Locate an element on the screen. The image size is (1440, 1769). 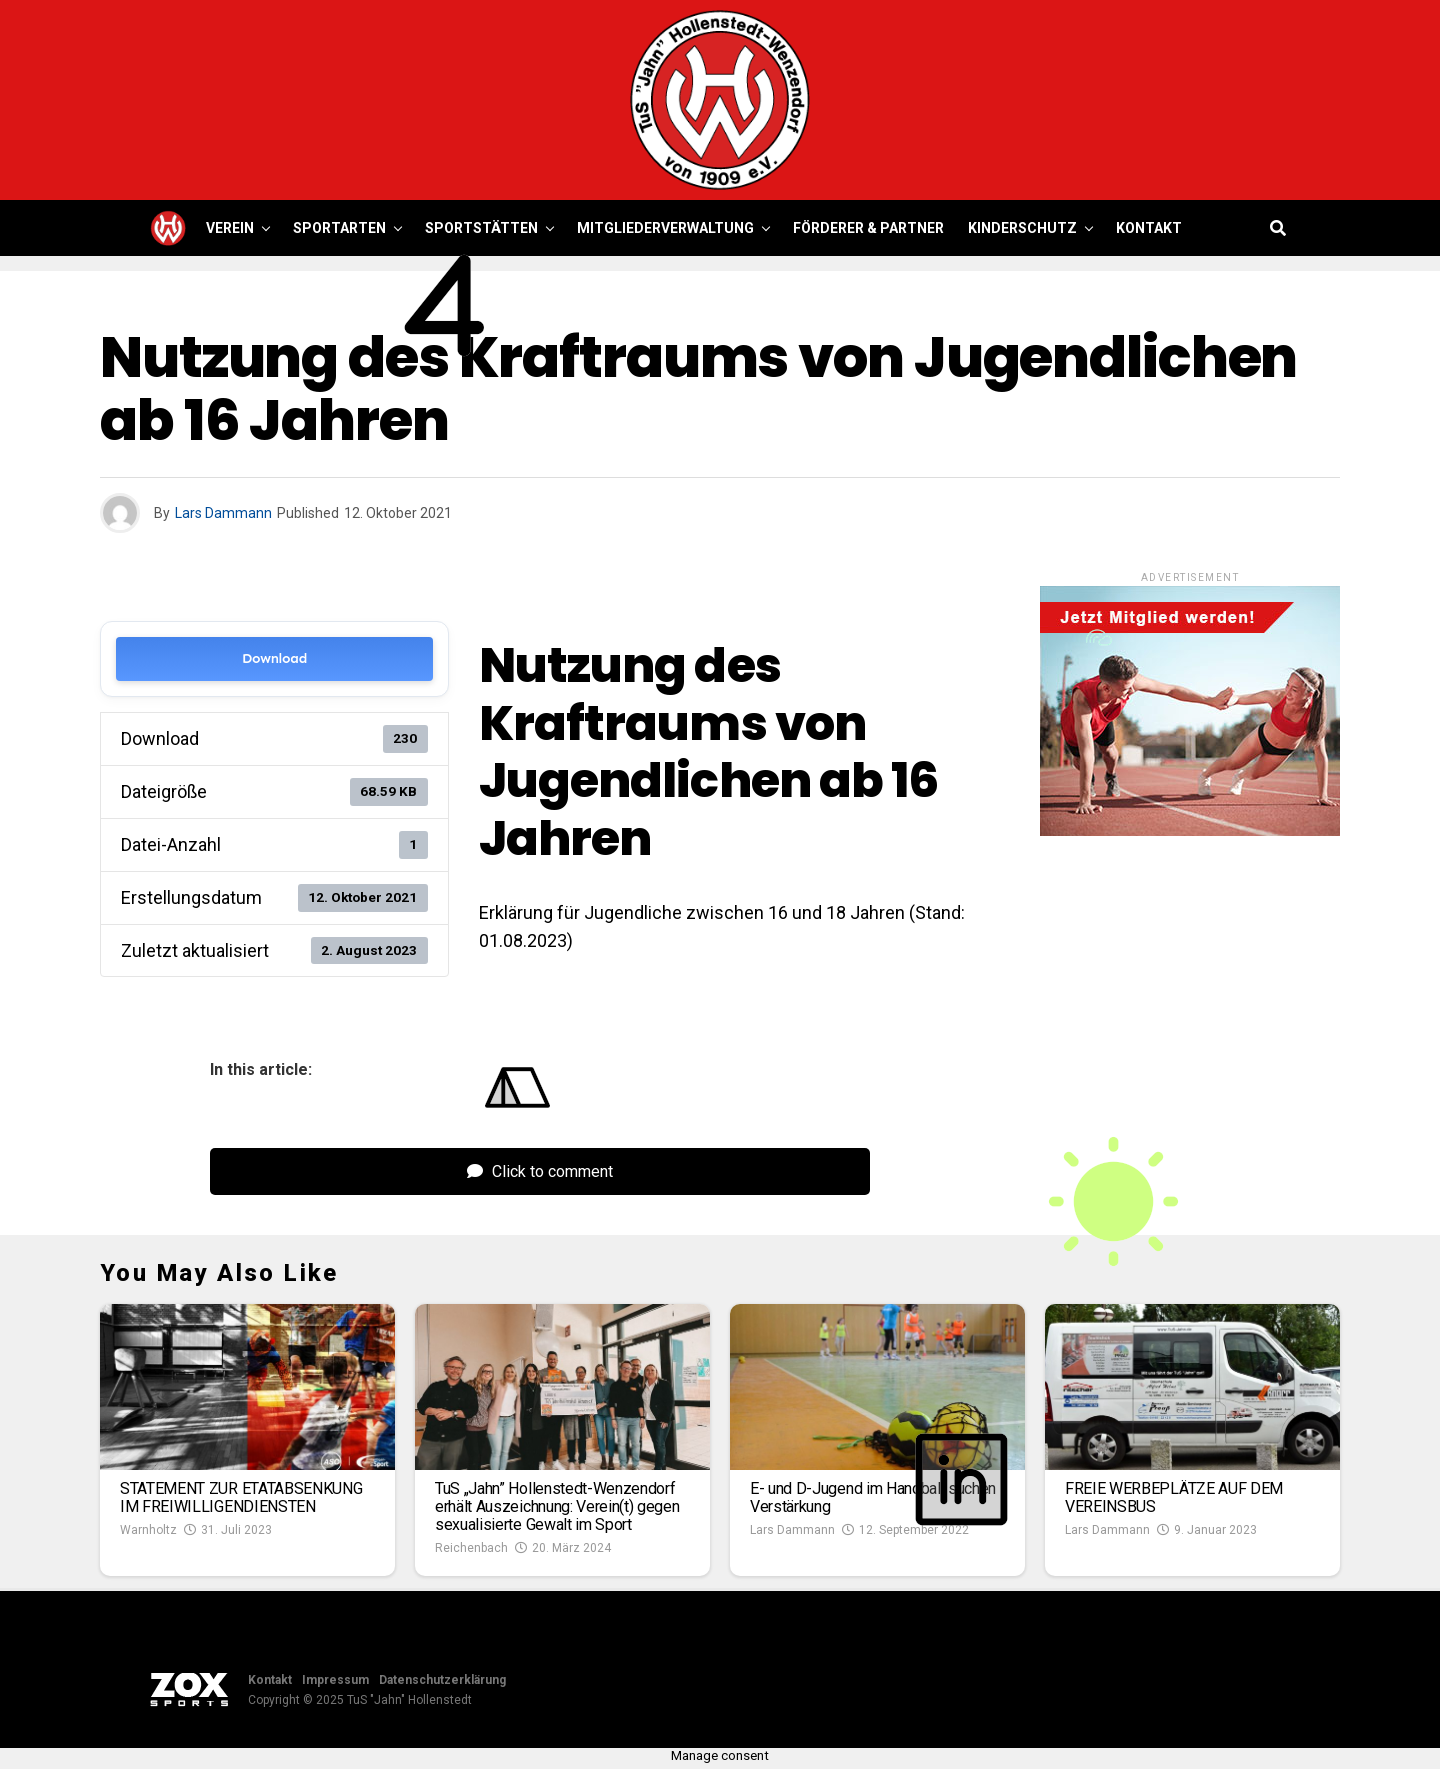
switch to light mode is located at coordinates (1113, 1201).